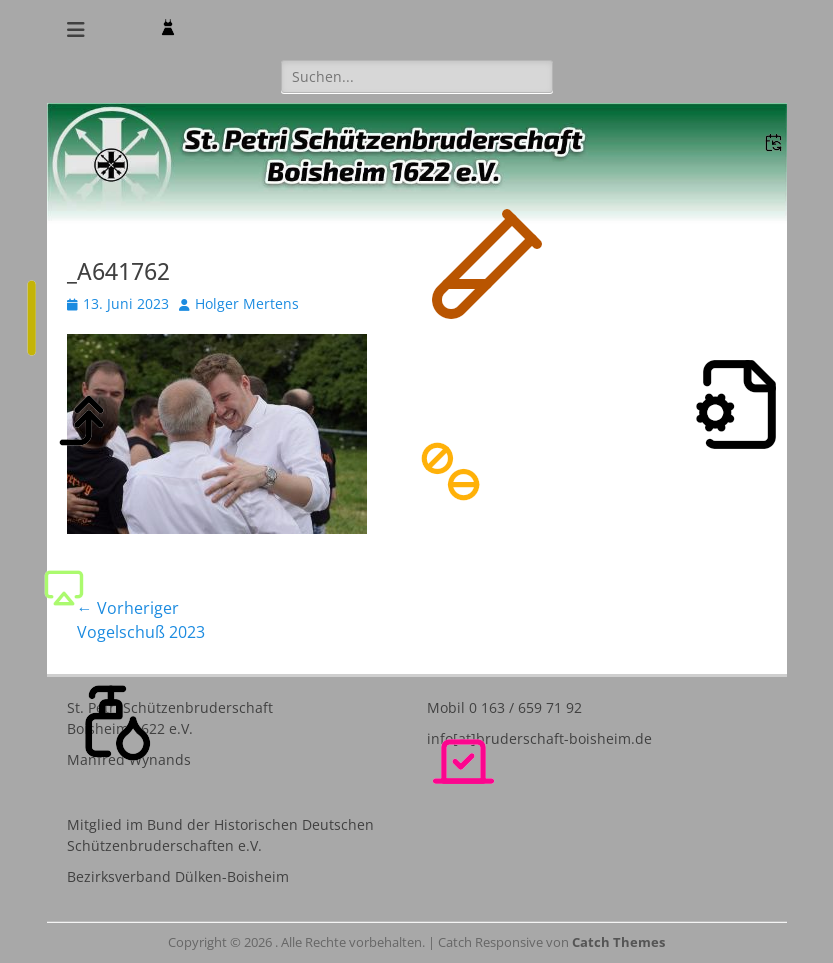 The image size is (833, 963). Describe the element at coordinates (116, 723) in the screenshot. I see `access hand sanitizer or soap dispenser location` at that location.